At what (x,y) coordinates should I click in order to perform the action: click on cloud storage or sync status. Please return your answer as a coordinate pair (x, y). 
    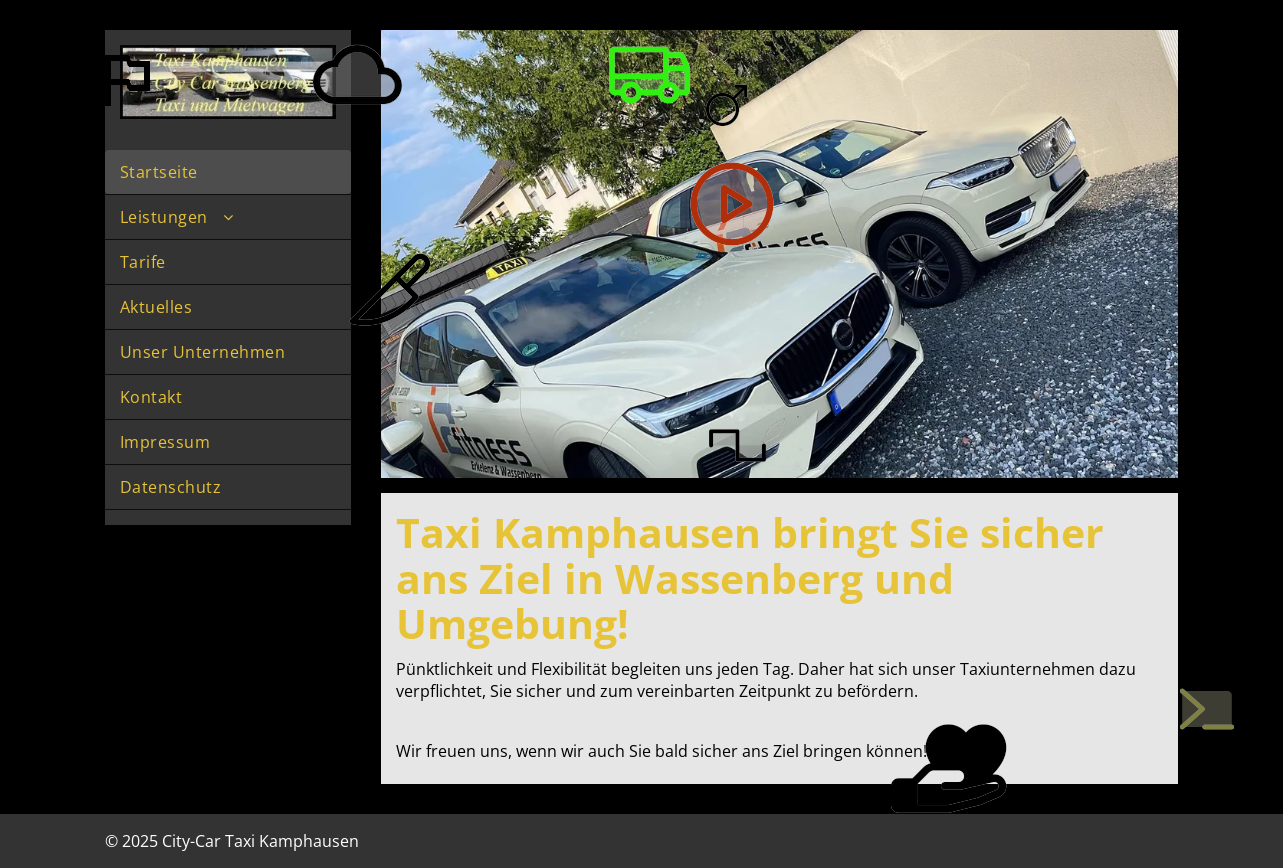
    Looking at the image, I should click on (357, 74).